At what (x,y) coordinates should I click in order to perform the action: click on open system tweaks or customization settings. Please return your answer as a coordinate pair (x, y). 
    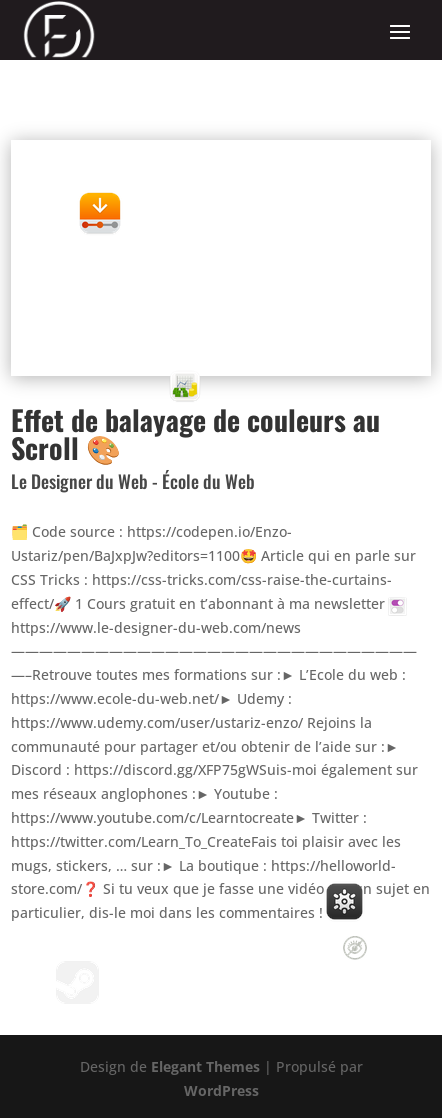
    Looking at the image, I should click on (397, 606).